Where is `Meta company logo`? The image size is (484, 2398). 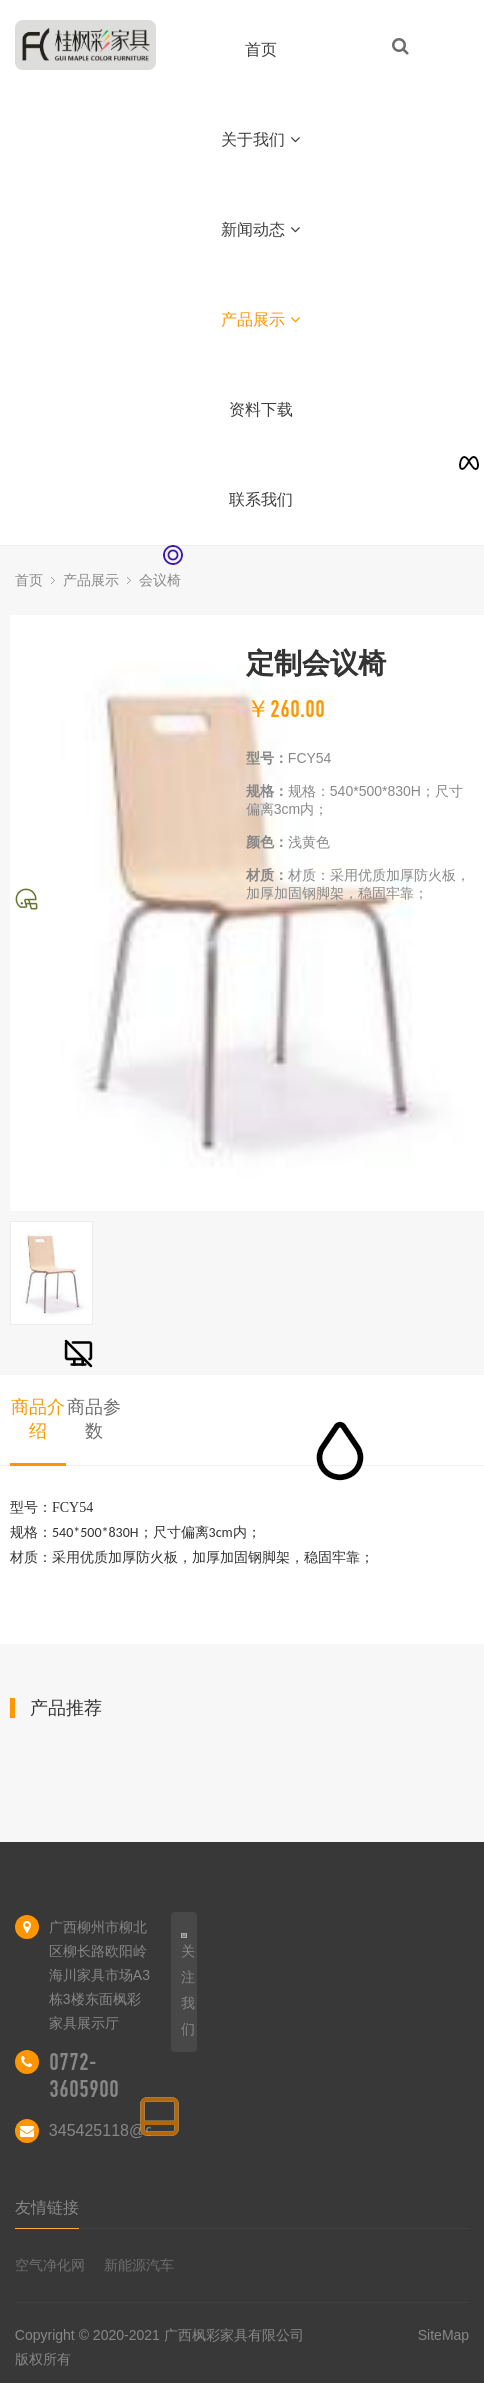 Meta company logo is located at coordinates (469, 463).